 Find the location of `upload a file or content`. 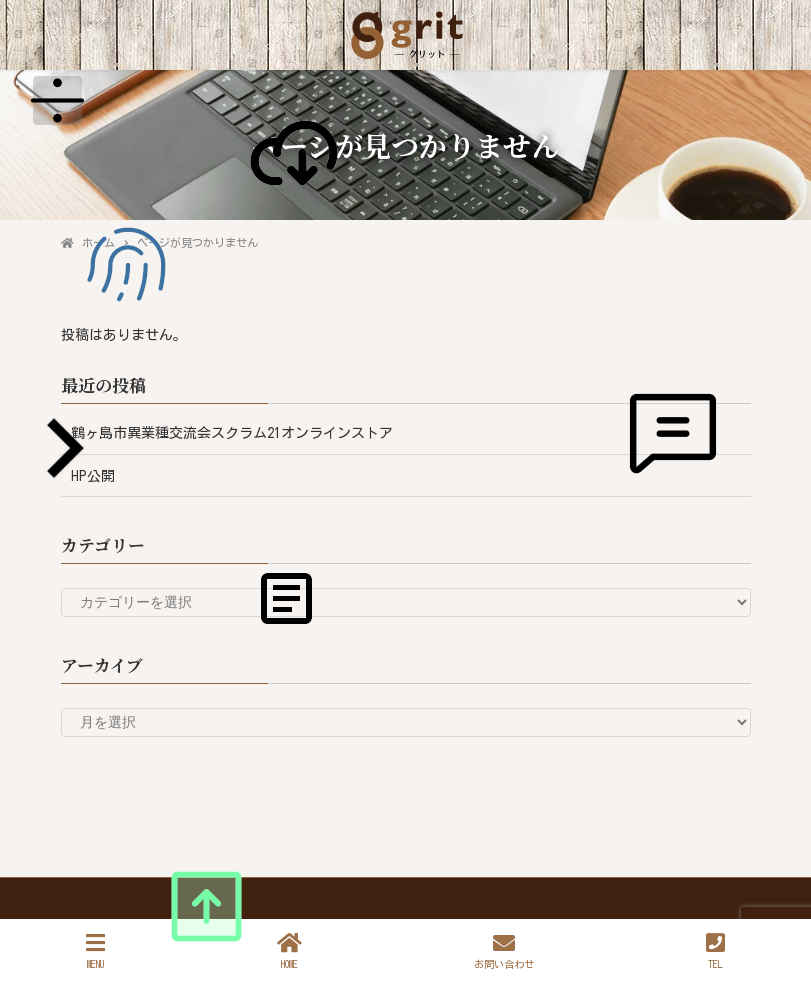

upload a file or content is located at coordinates (206, 906).